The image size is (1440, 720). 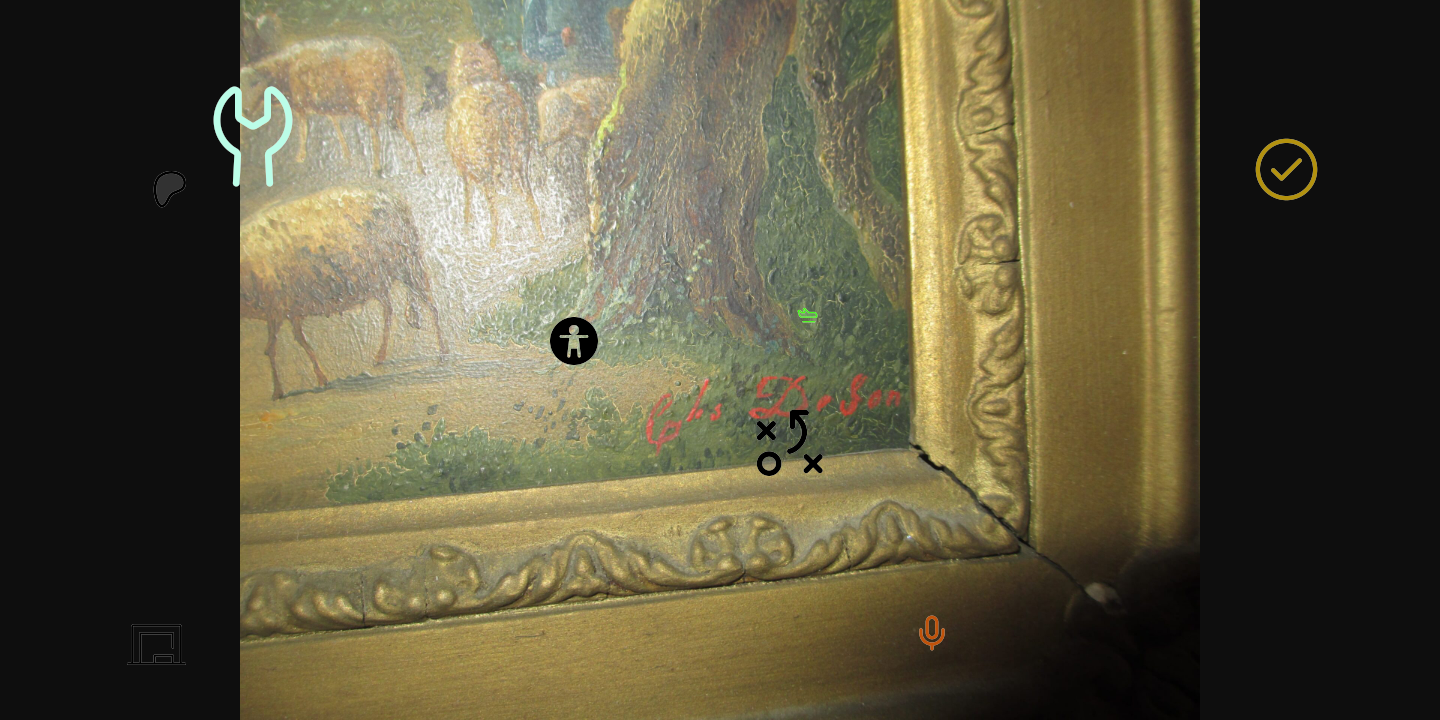 I want to click on access accessibility settings, so click(x=574, y=341).